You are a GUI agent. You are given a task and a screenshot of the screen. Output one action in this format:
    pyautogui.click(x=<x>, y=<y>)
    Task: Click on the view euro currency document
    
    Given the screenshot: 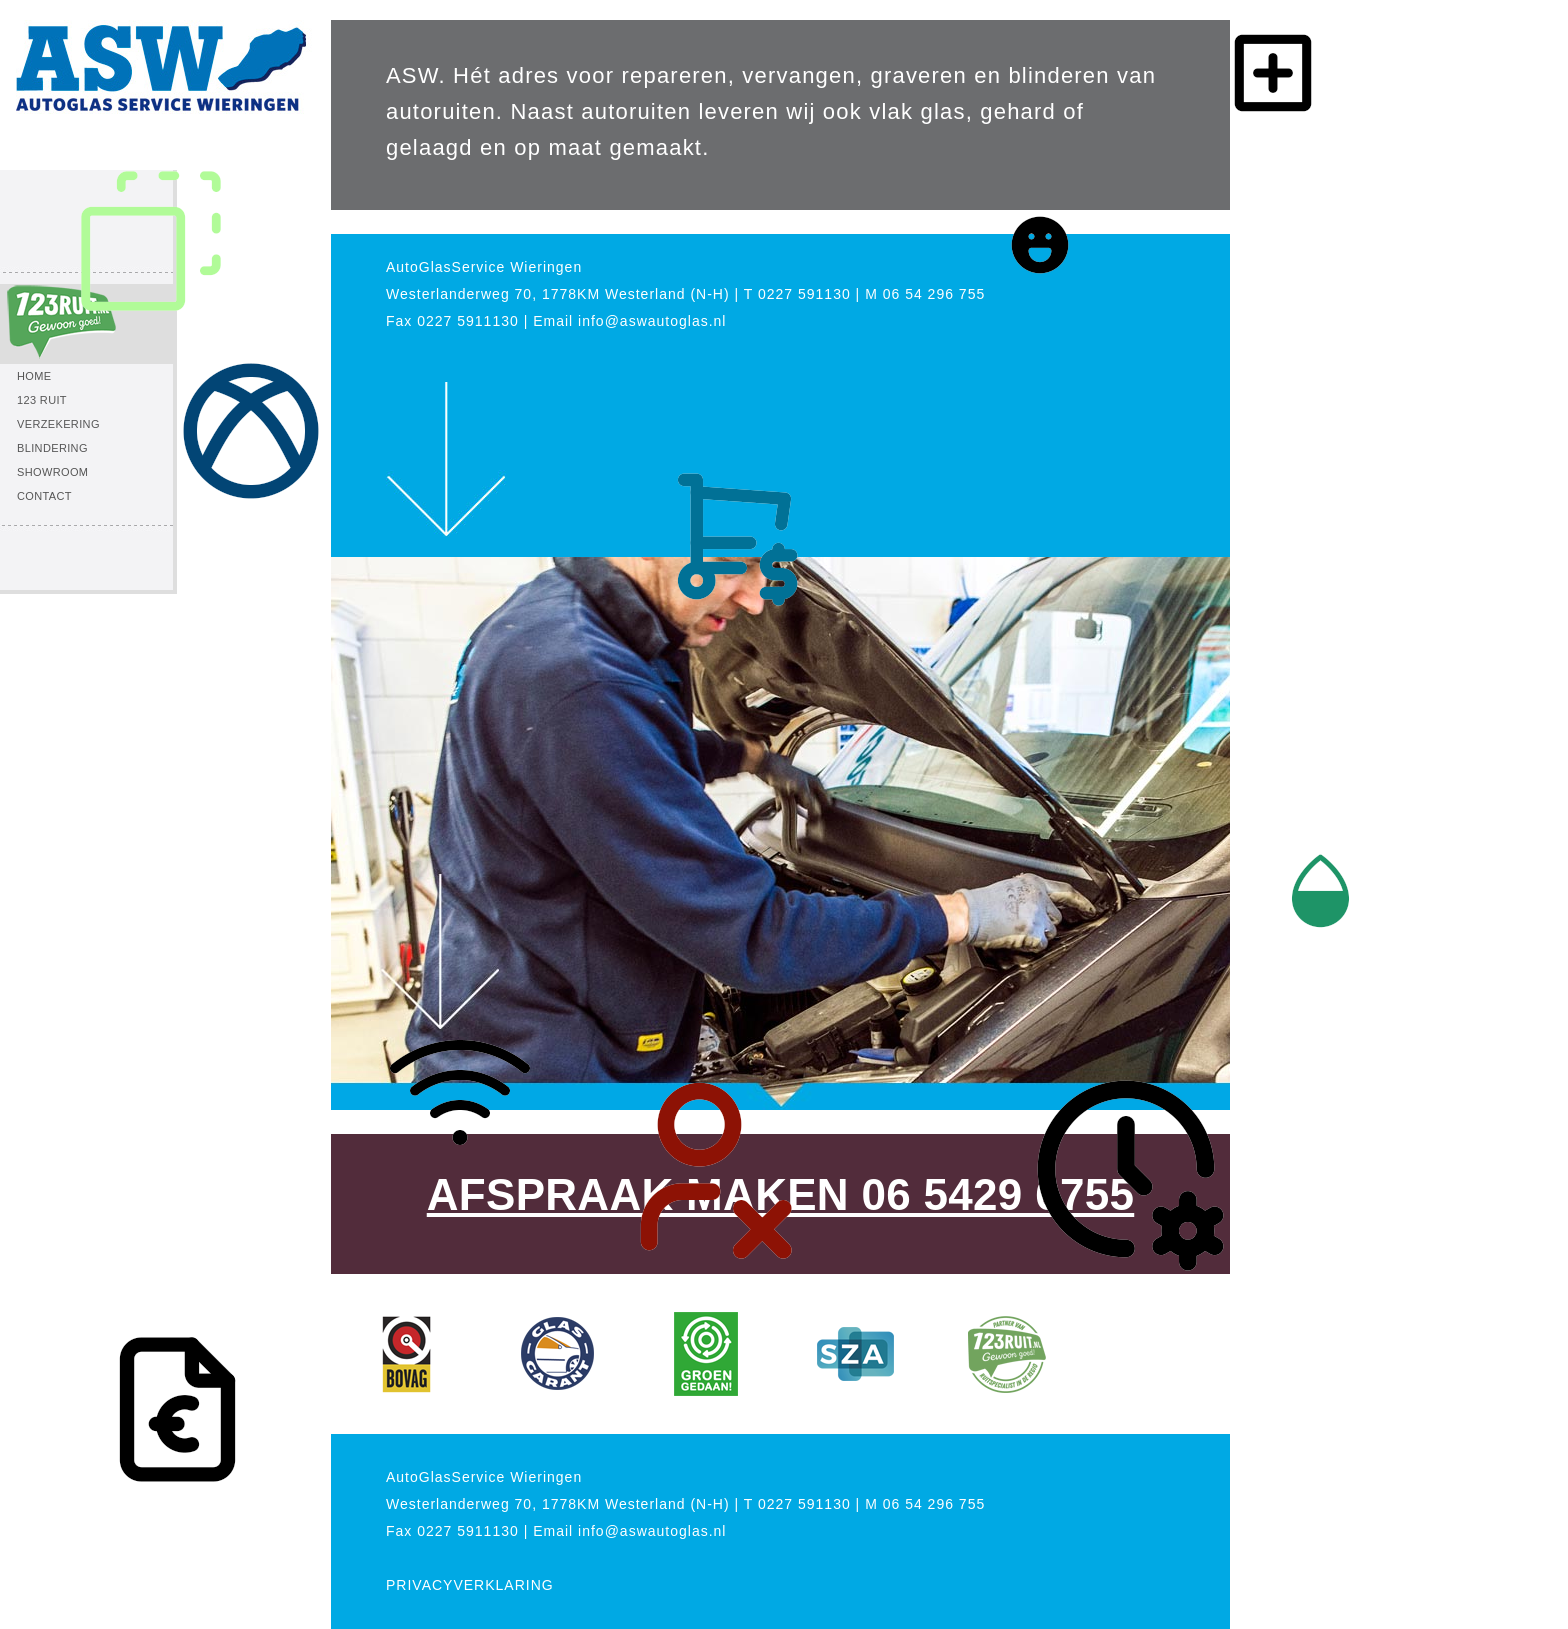 What is the action you would take?
    pyautogui.click(x=177, y=1409)
    